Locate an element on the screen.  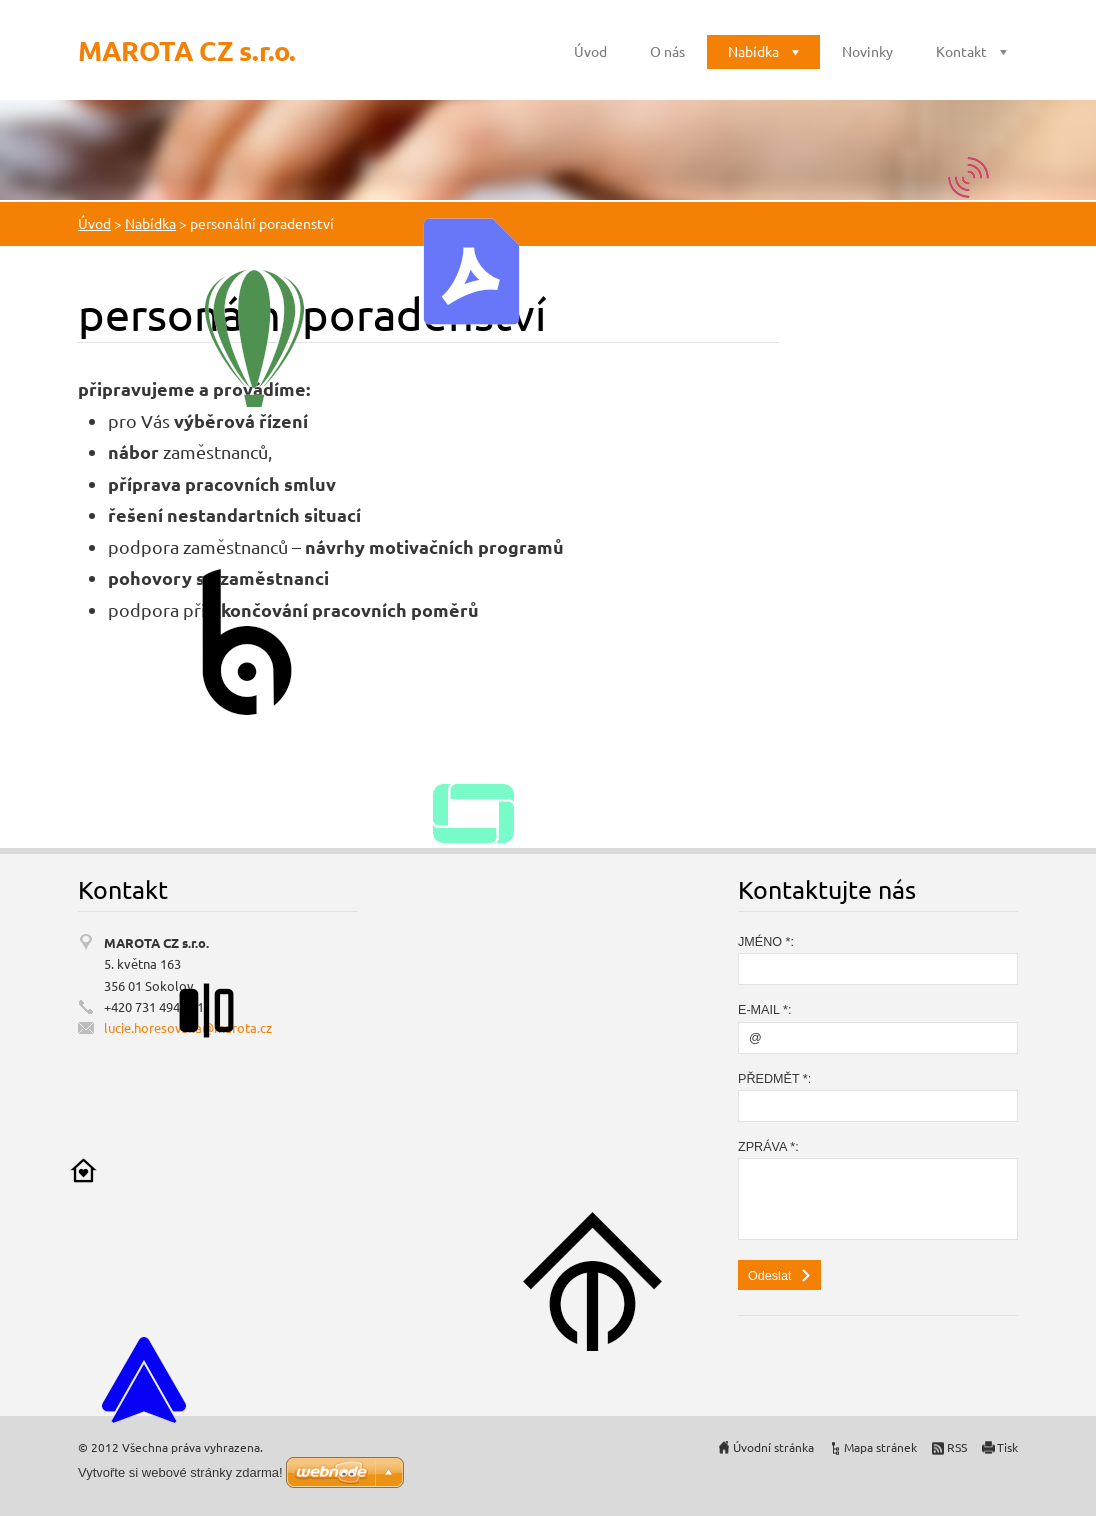
open a PDF document is located at coordinates (471, 271).